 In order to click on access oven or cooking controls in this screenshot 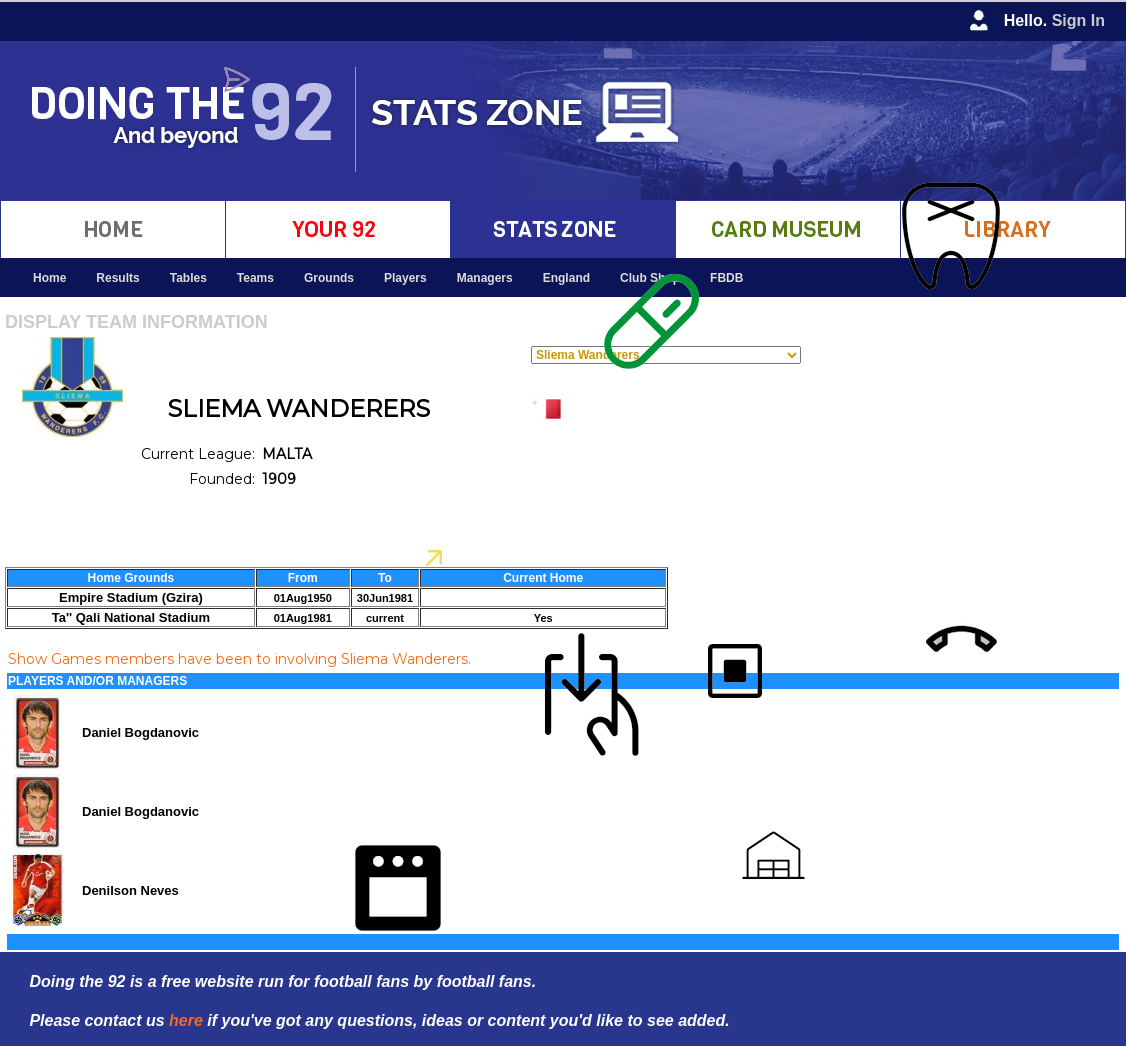, I will do `click(398, 888)`.